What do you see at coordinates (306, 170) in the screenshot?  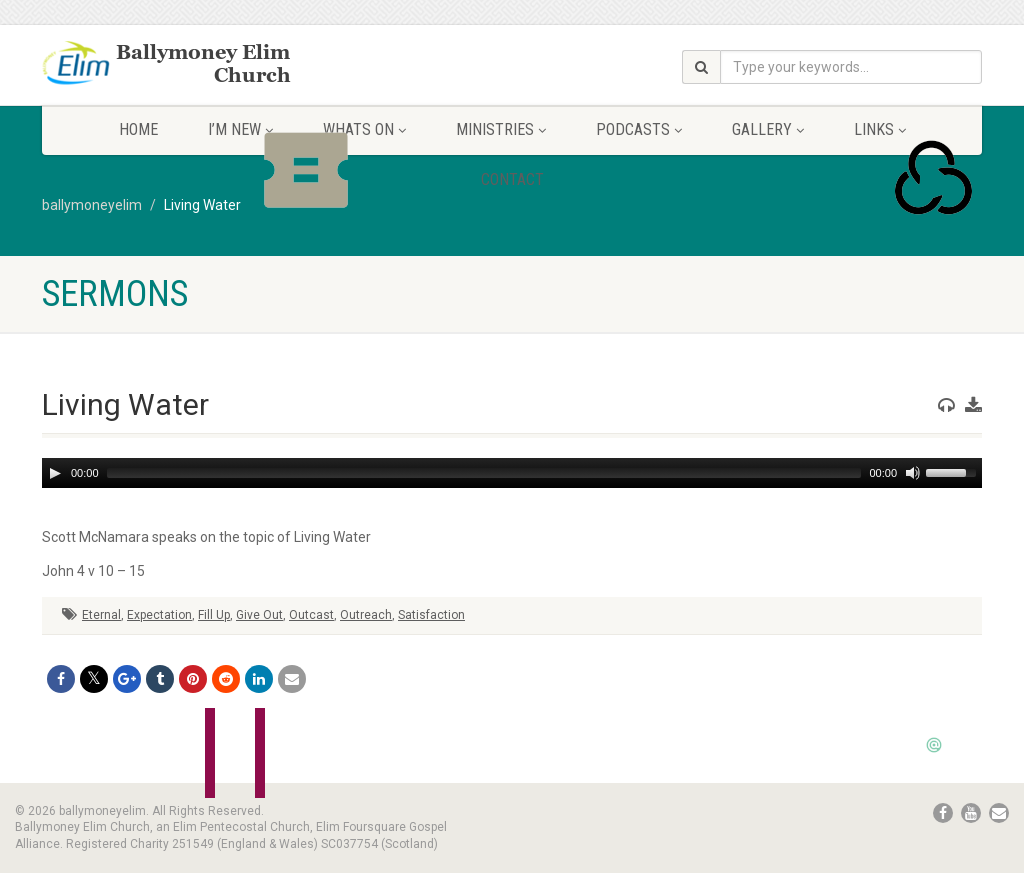 I see `view available coupons or discounts` at bounding box center [306, 170].